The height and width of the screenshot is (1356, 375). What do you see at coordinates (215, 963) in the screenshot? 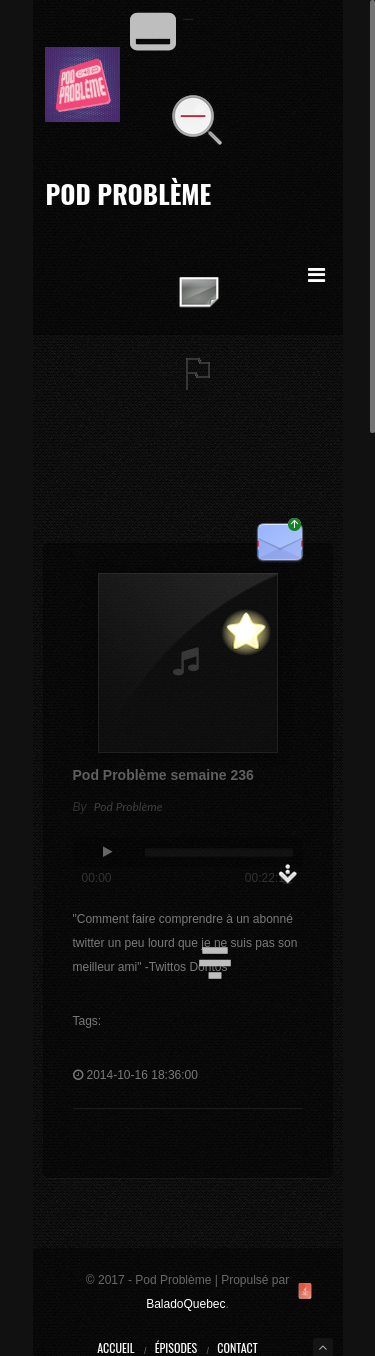
I see `center align text` at bounding box center [215, 963].